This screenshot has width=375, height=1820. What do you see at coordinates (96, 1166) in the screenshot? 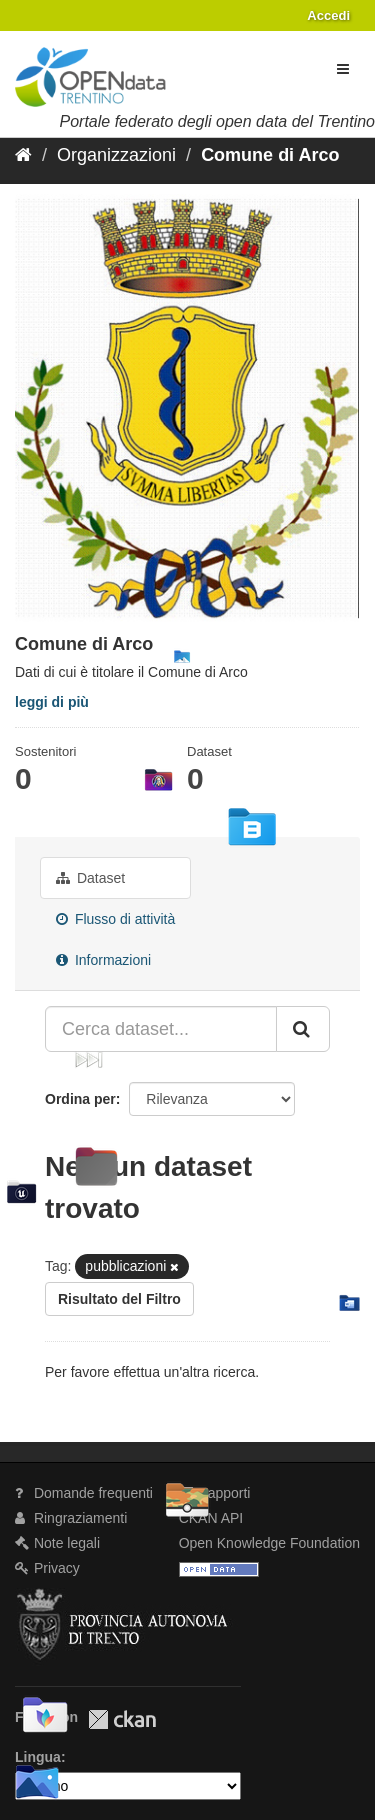
I see `open file folder` at bounding box center [96, 1166].